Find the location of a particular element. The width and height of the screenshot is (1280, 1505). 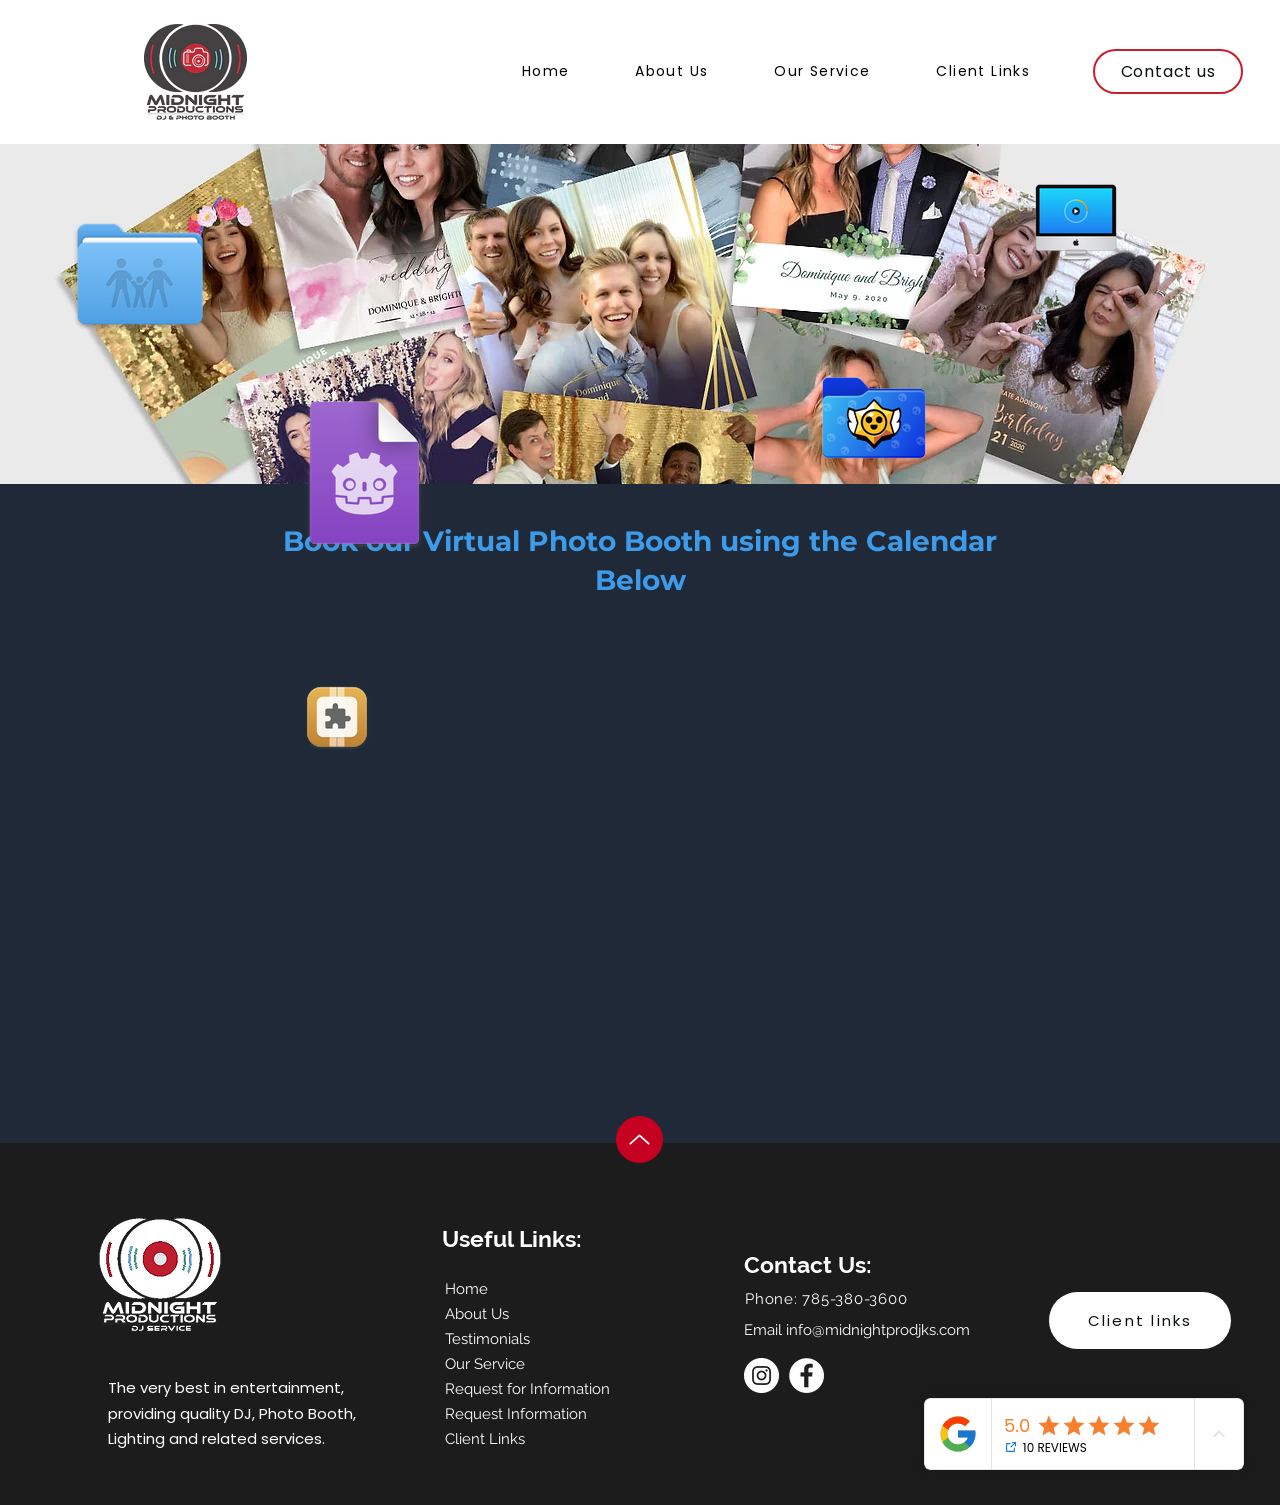

play video content on your television or monitor is located at coordinates (1076, 223).